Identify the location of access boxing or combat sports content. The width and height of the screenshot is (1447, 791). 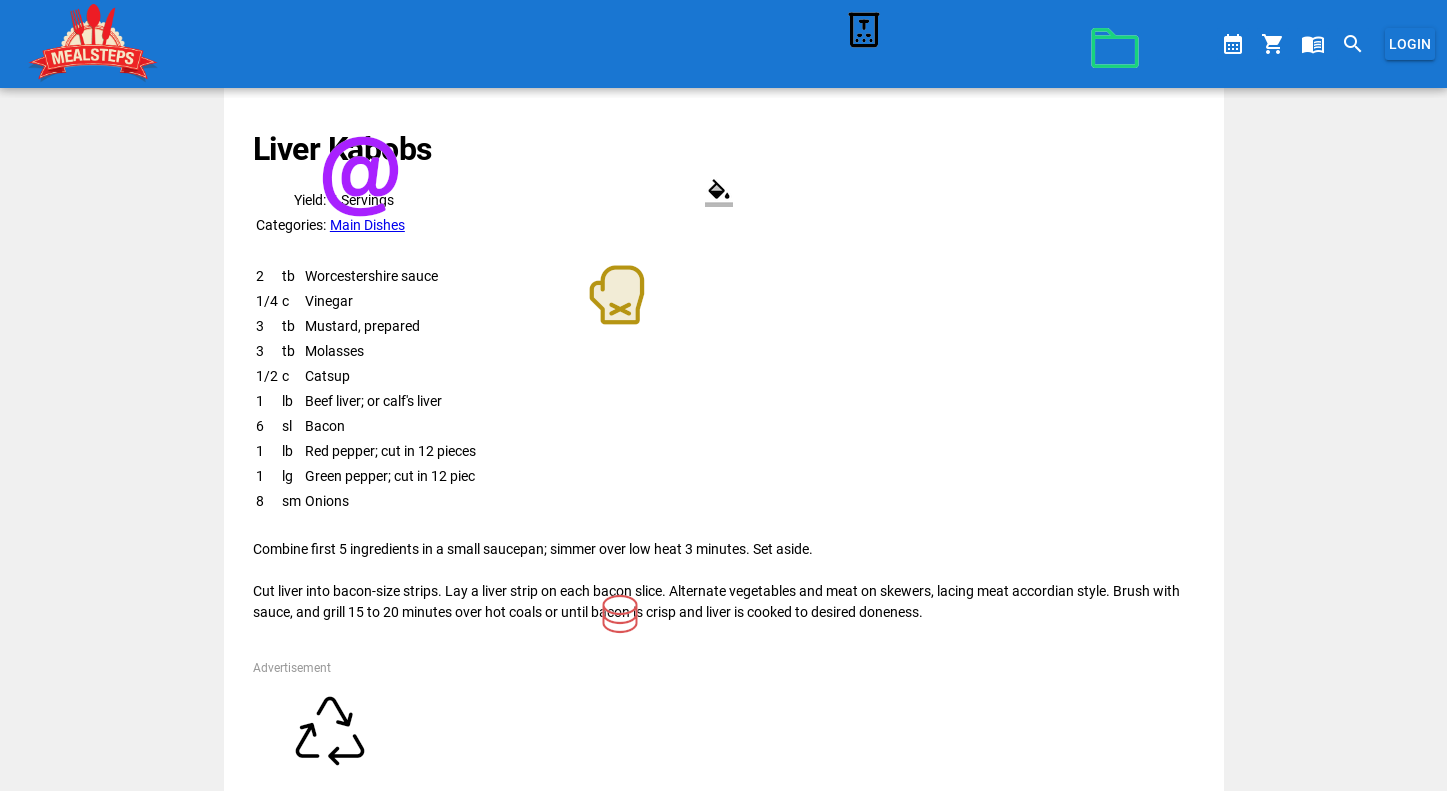
(618, 296).